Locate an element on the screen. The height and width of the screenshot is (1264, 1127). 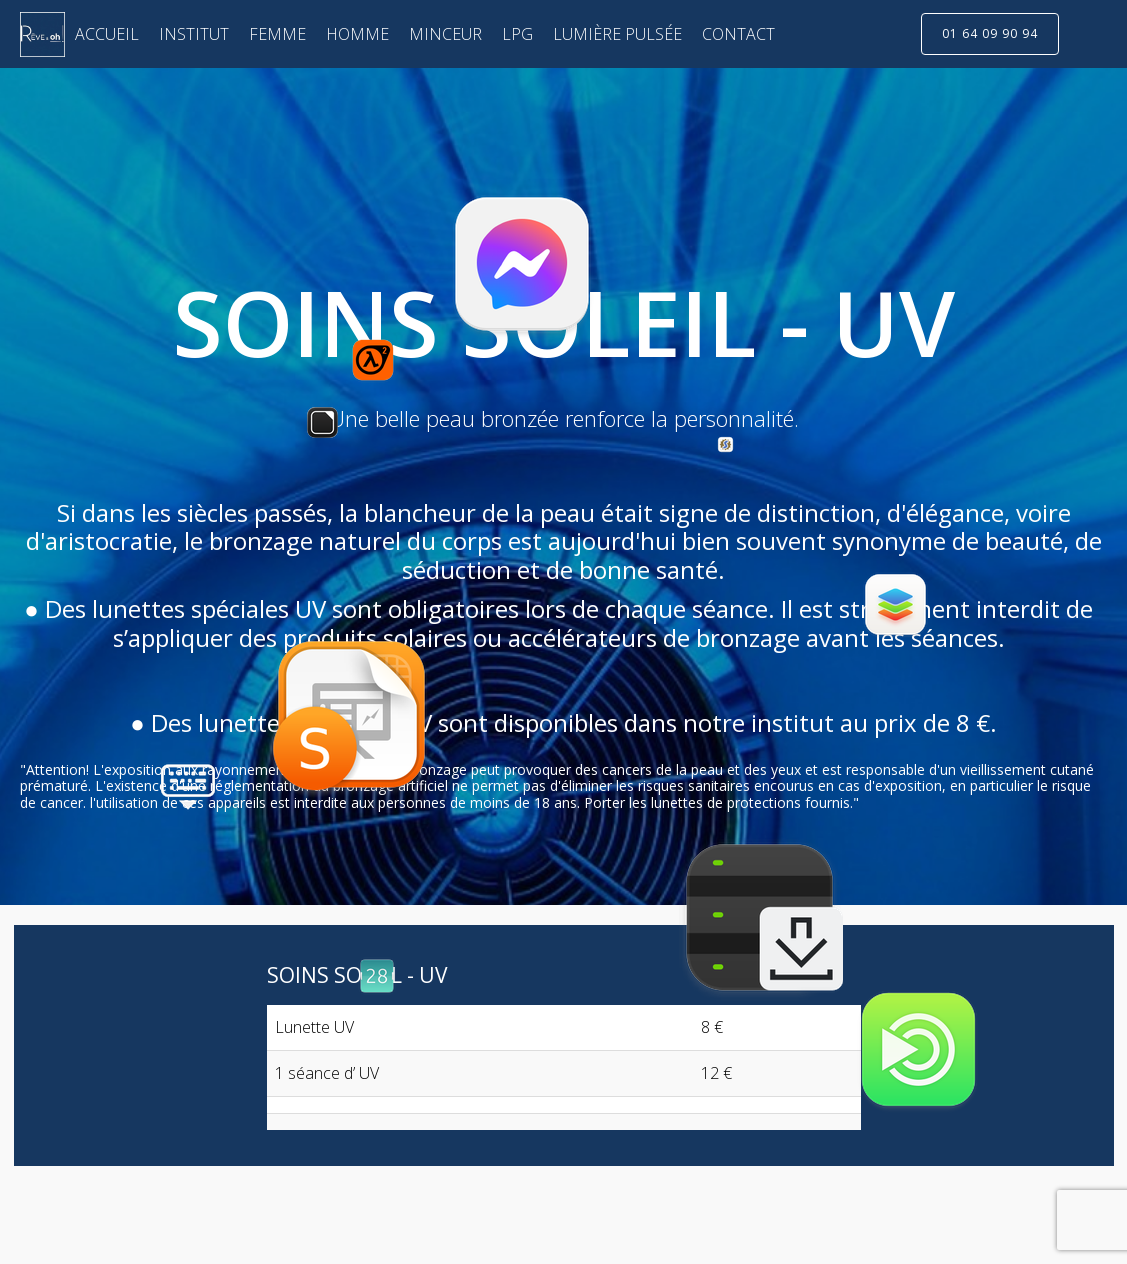
open freeoffice presentations app is located at coordinates (351, 714).